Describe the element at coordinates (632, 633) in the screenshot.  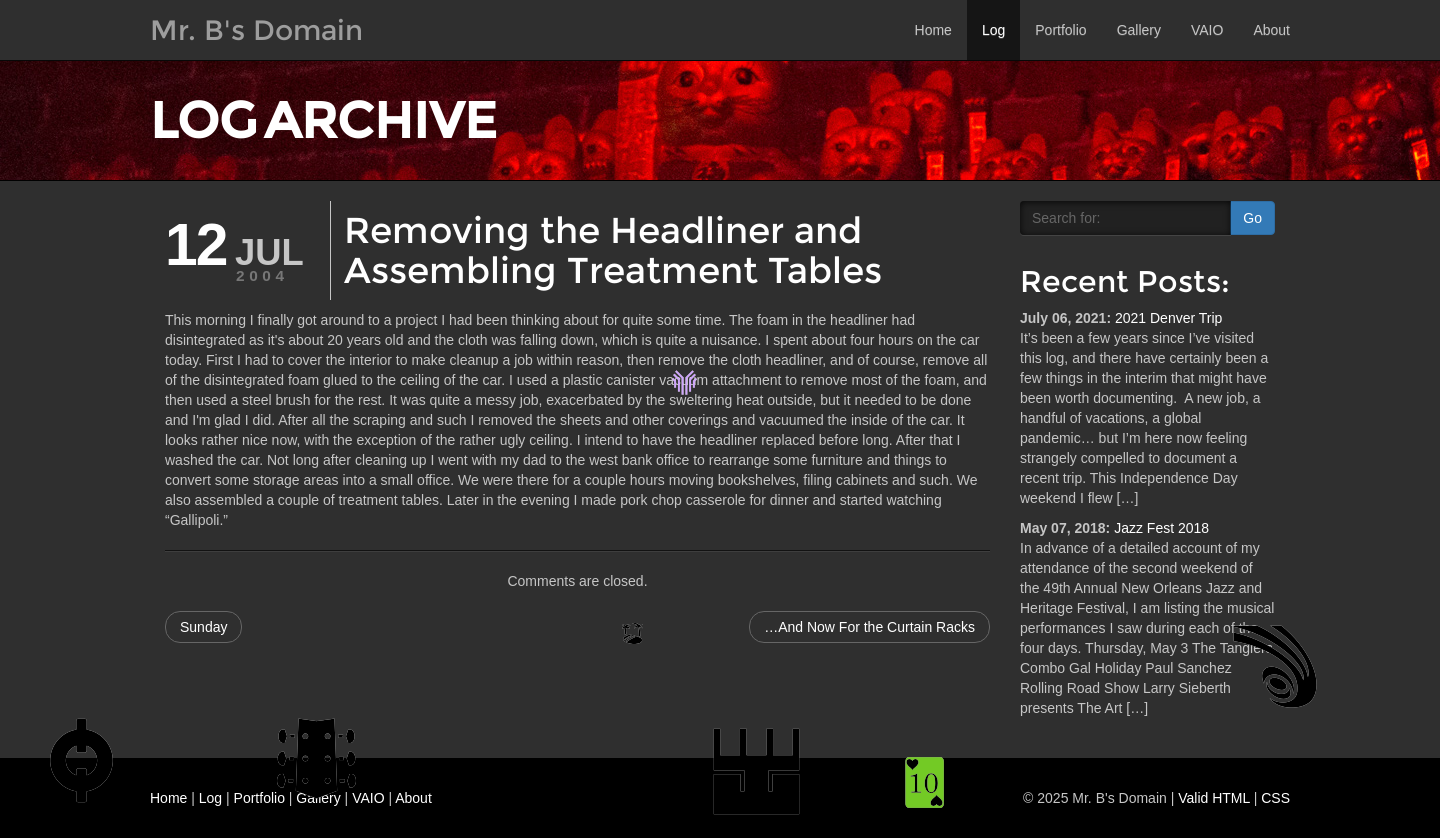
I see `indicates a desert or tropical location in a game` at that location.